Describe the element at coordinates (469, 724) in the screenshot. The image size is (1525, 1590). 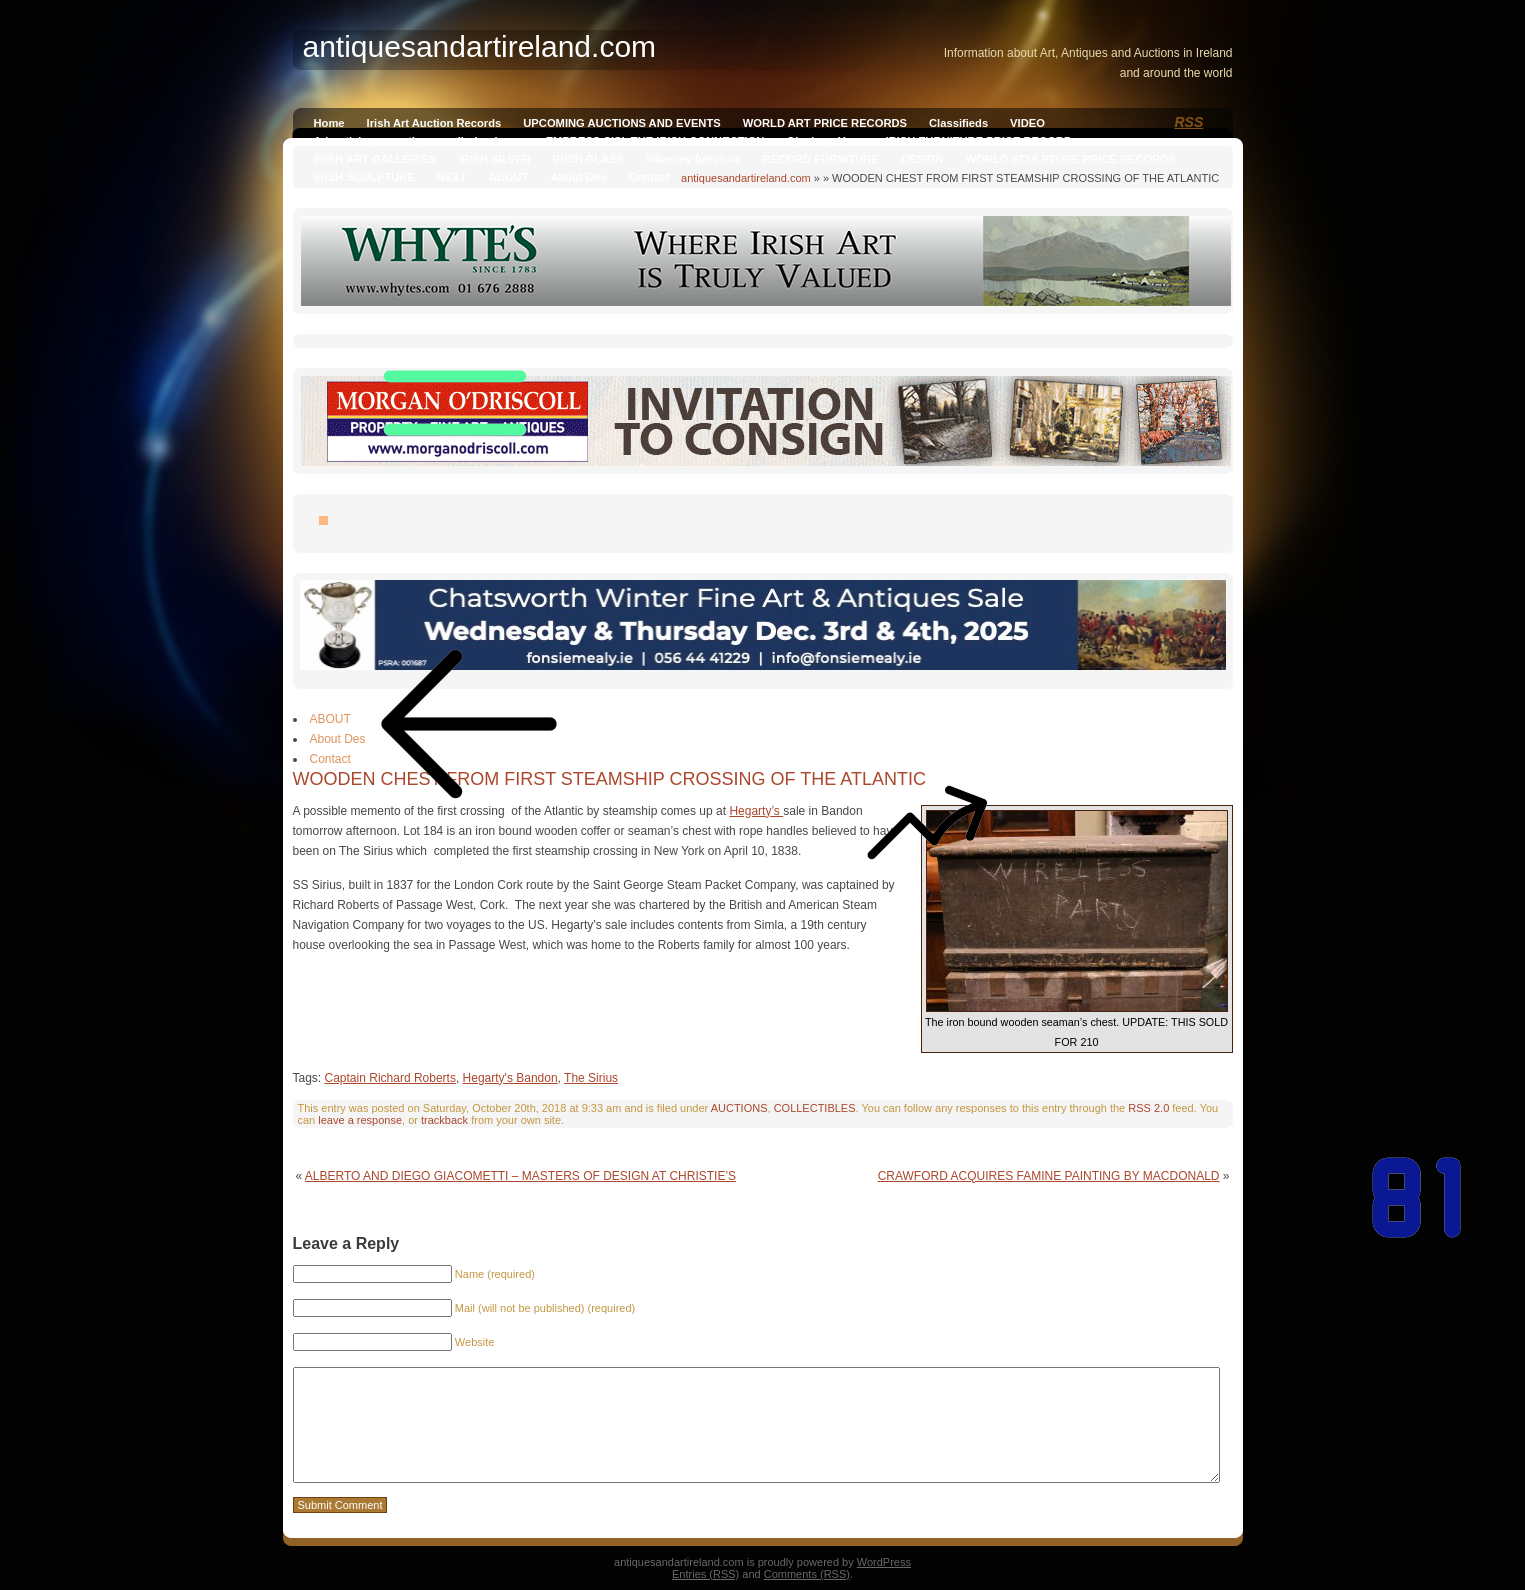
I see `go back to the previous screen` at that location.